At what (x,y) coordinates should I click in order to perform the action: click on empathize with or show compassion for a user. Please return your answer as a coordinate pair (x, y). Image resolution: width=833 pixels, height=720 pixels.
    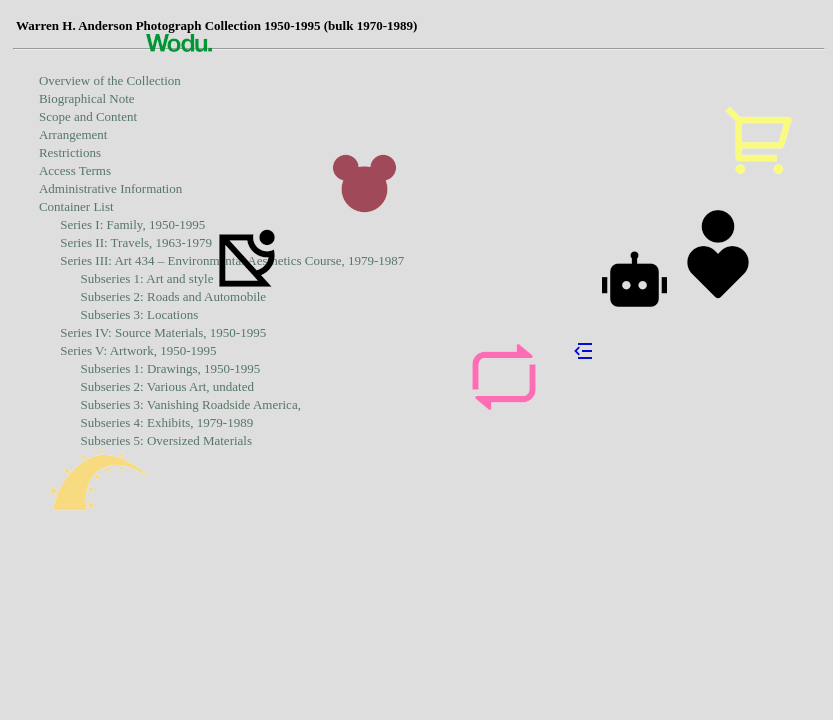
    Looking at the image, I should click on (718, 255).